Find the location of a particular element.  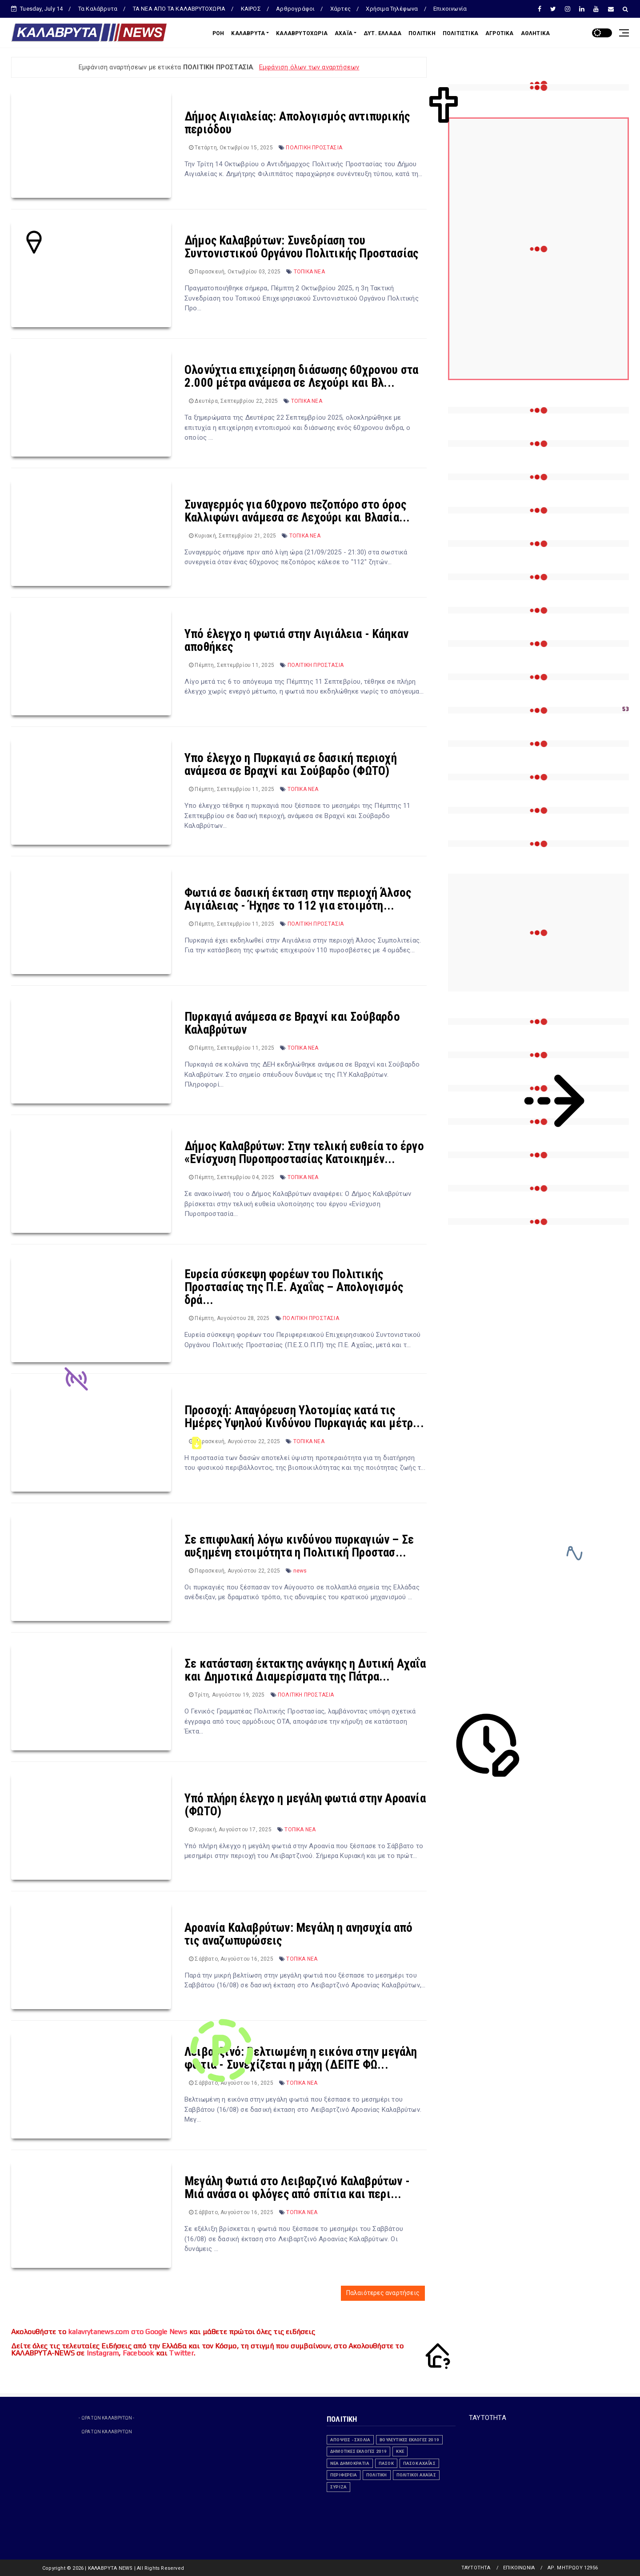

religious or faith-related content is located at coordinates (444, 105).